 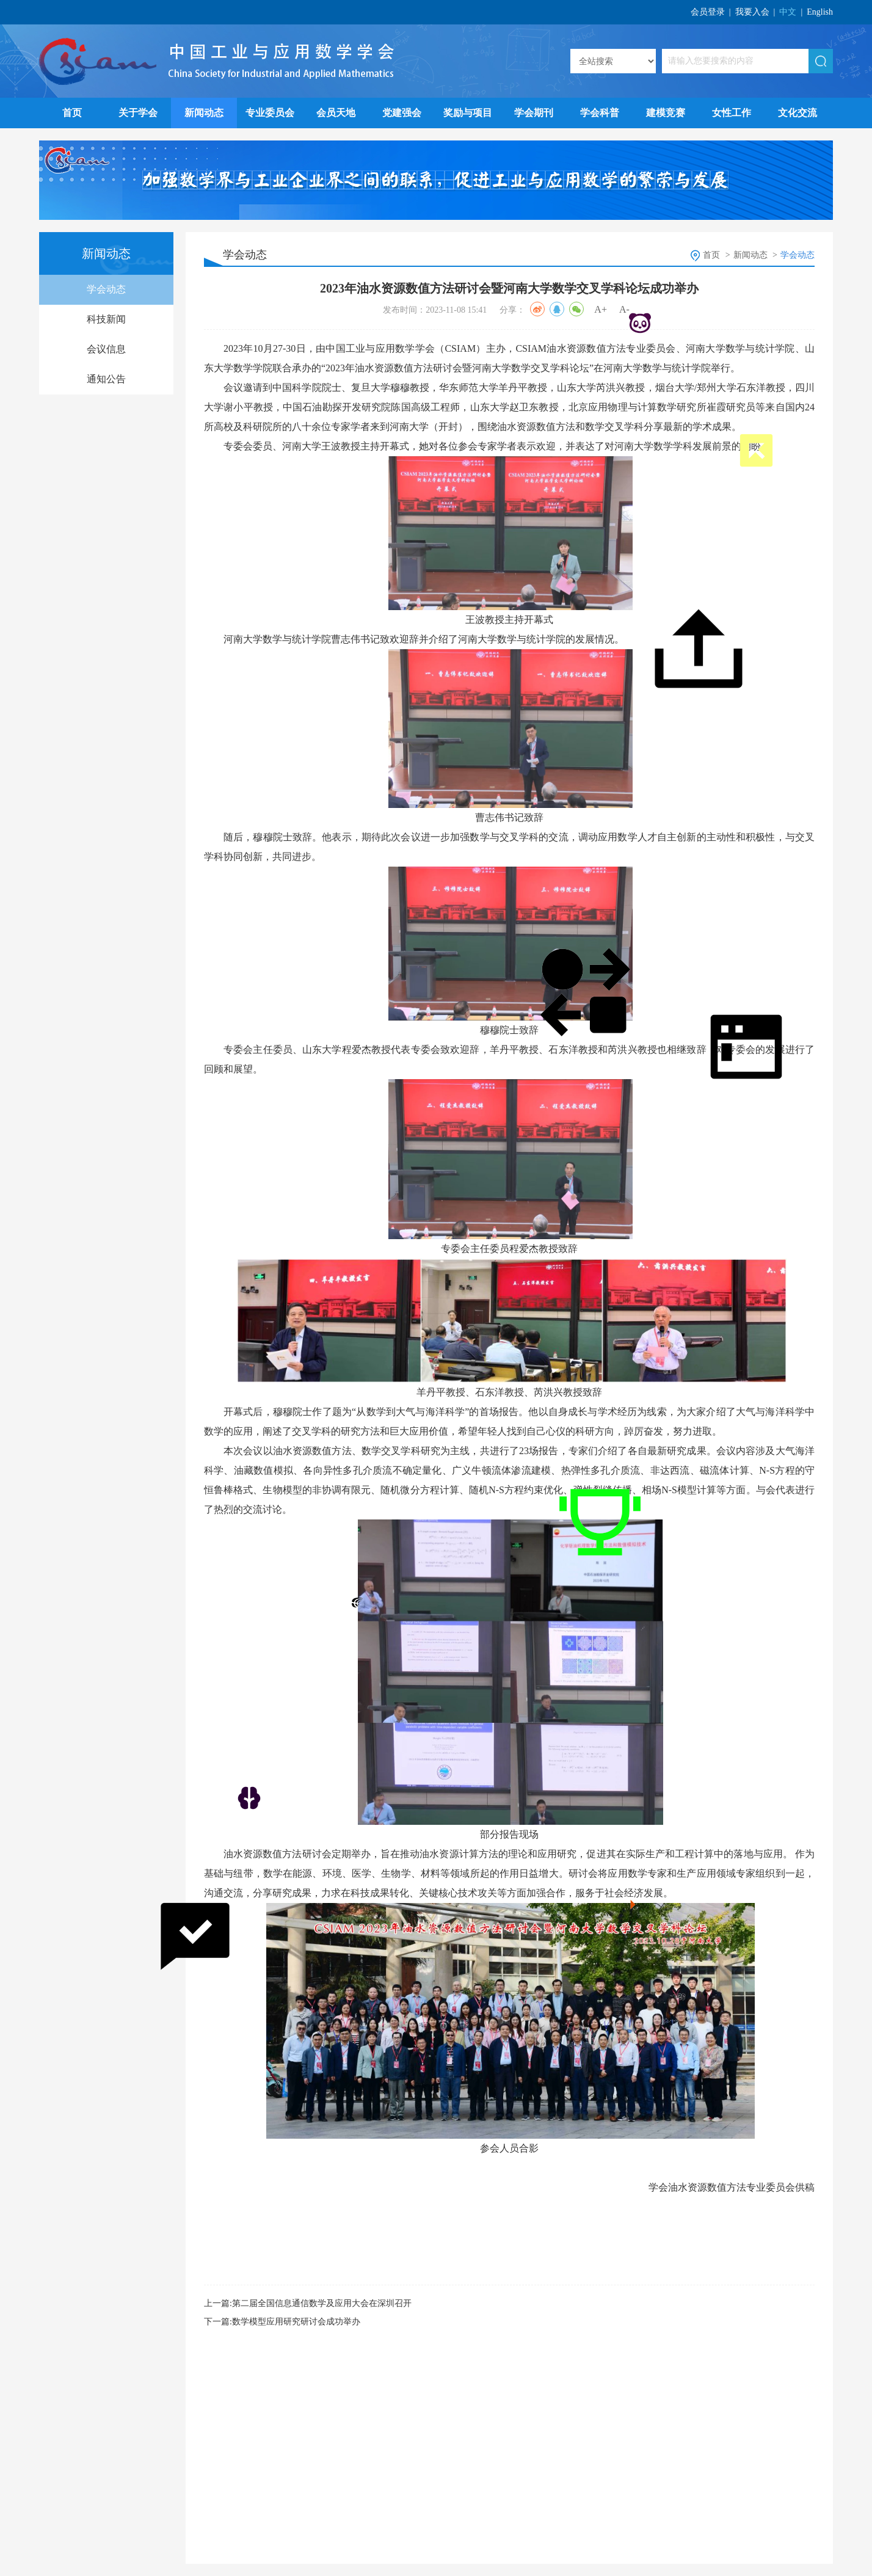 I want to click on upload a file or document, so click(x=699, y=649).